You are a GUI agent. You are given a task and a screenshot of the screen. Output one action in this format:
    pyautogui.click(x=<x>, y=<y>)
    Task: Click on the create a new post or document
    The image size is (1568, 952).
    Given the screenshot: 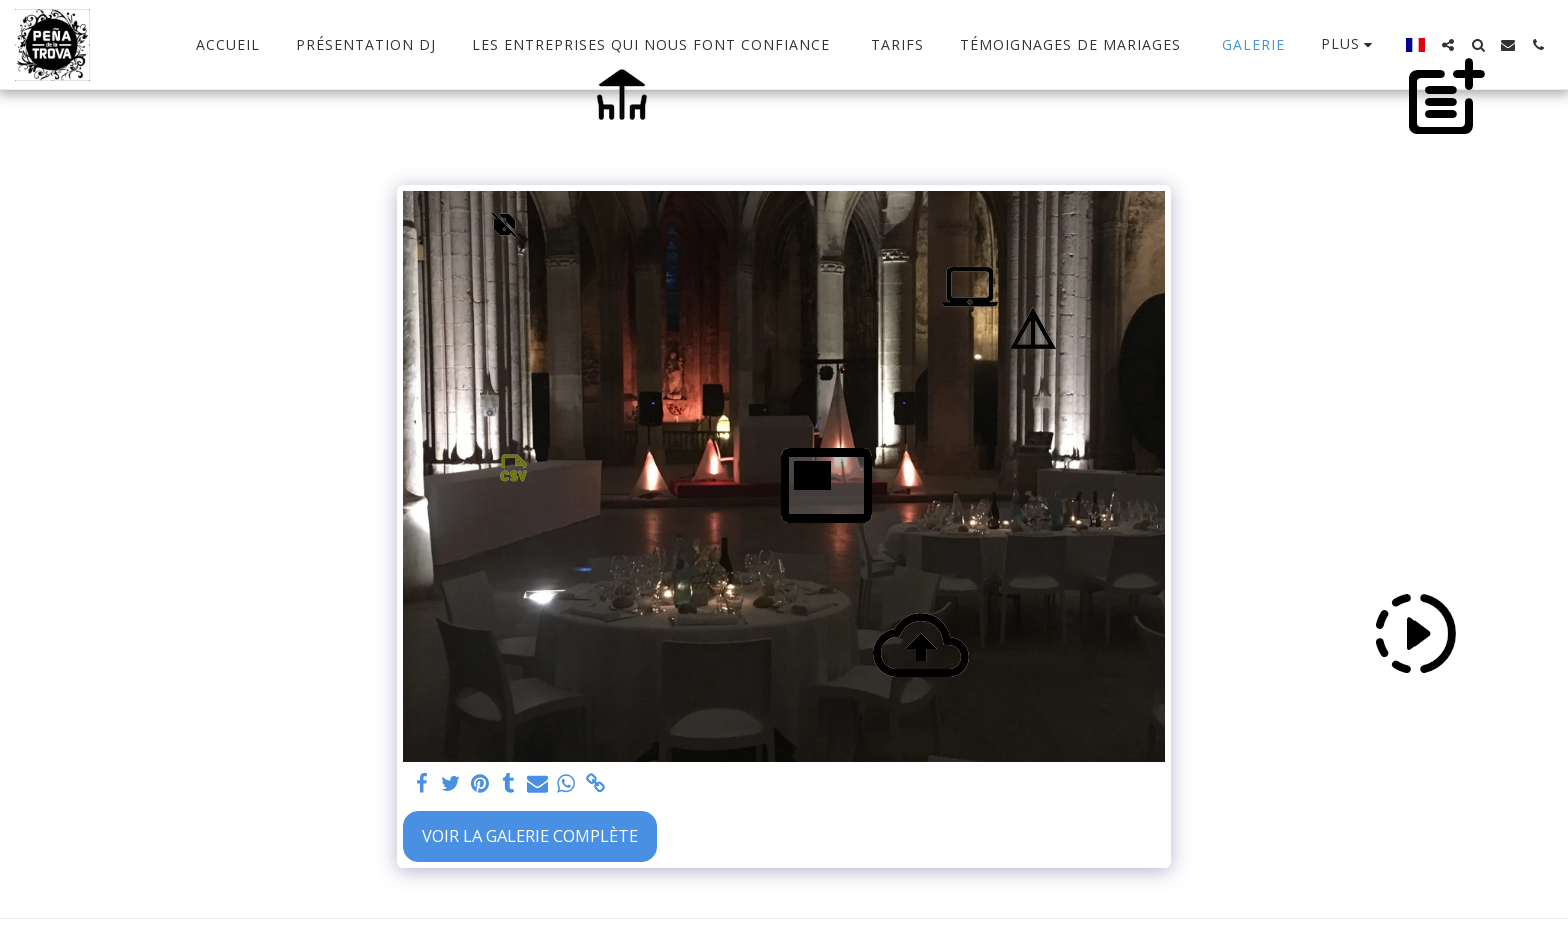 What is the action you would take?
    pyautogui.click(x=1445, y=98)
    